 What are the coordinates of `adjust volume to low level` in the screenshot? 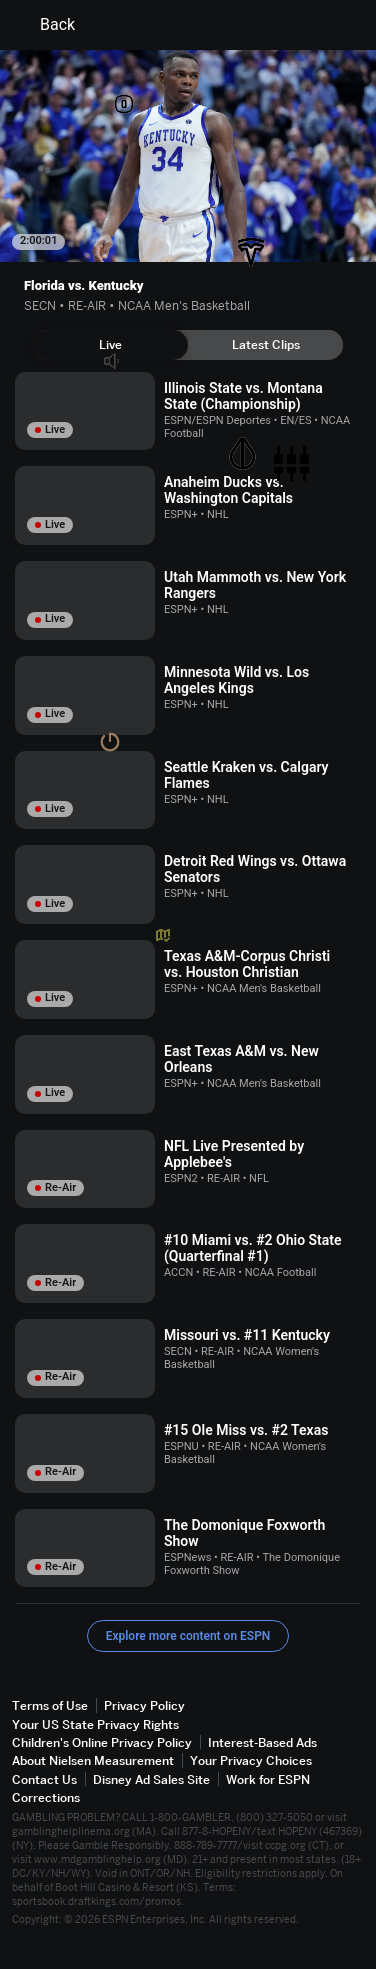 It's located at (113, 361).